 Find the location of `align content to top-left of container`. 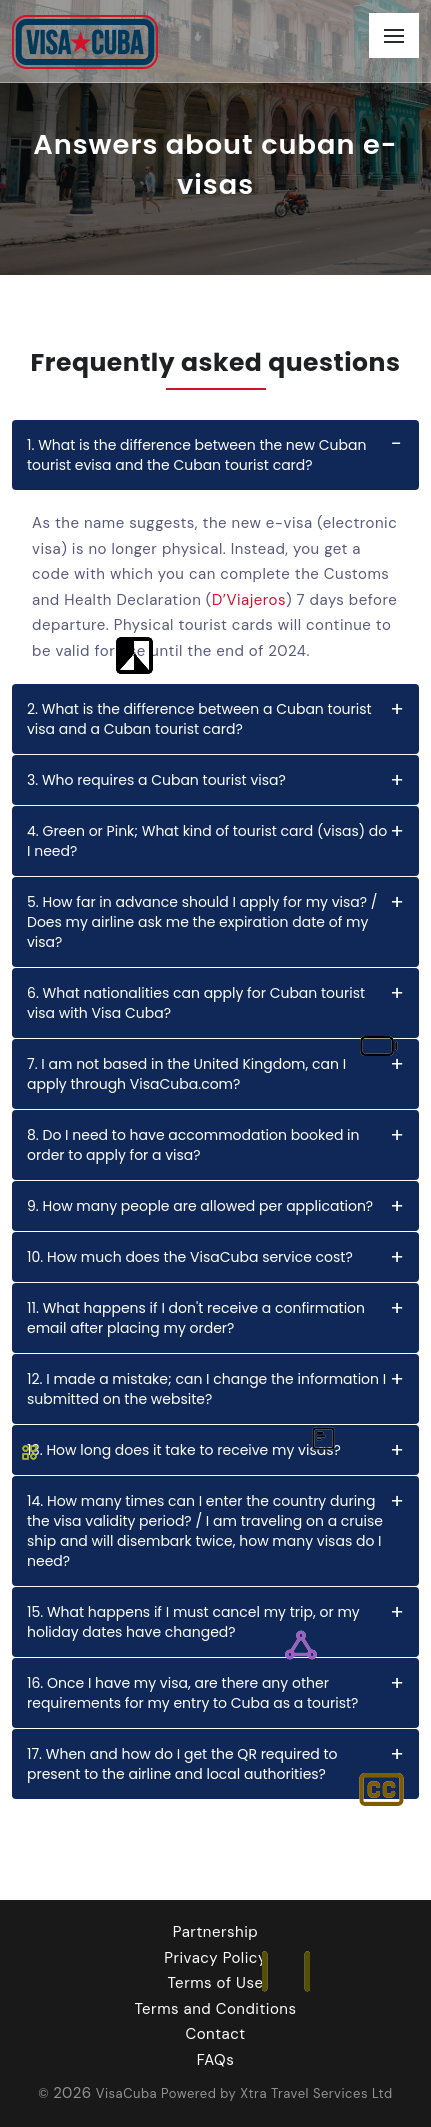

align content to top-left of container is located at coordinates (323, 1438).